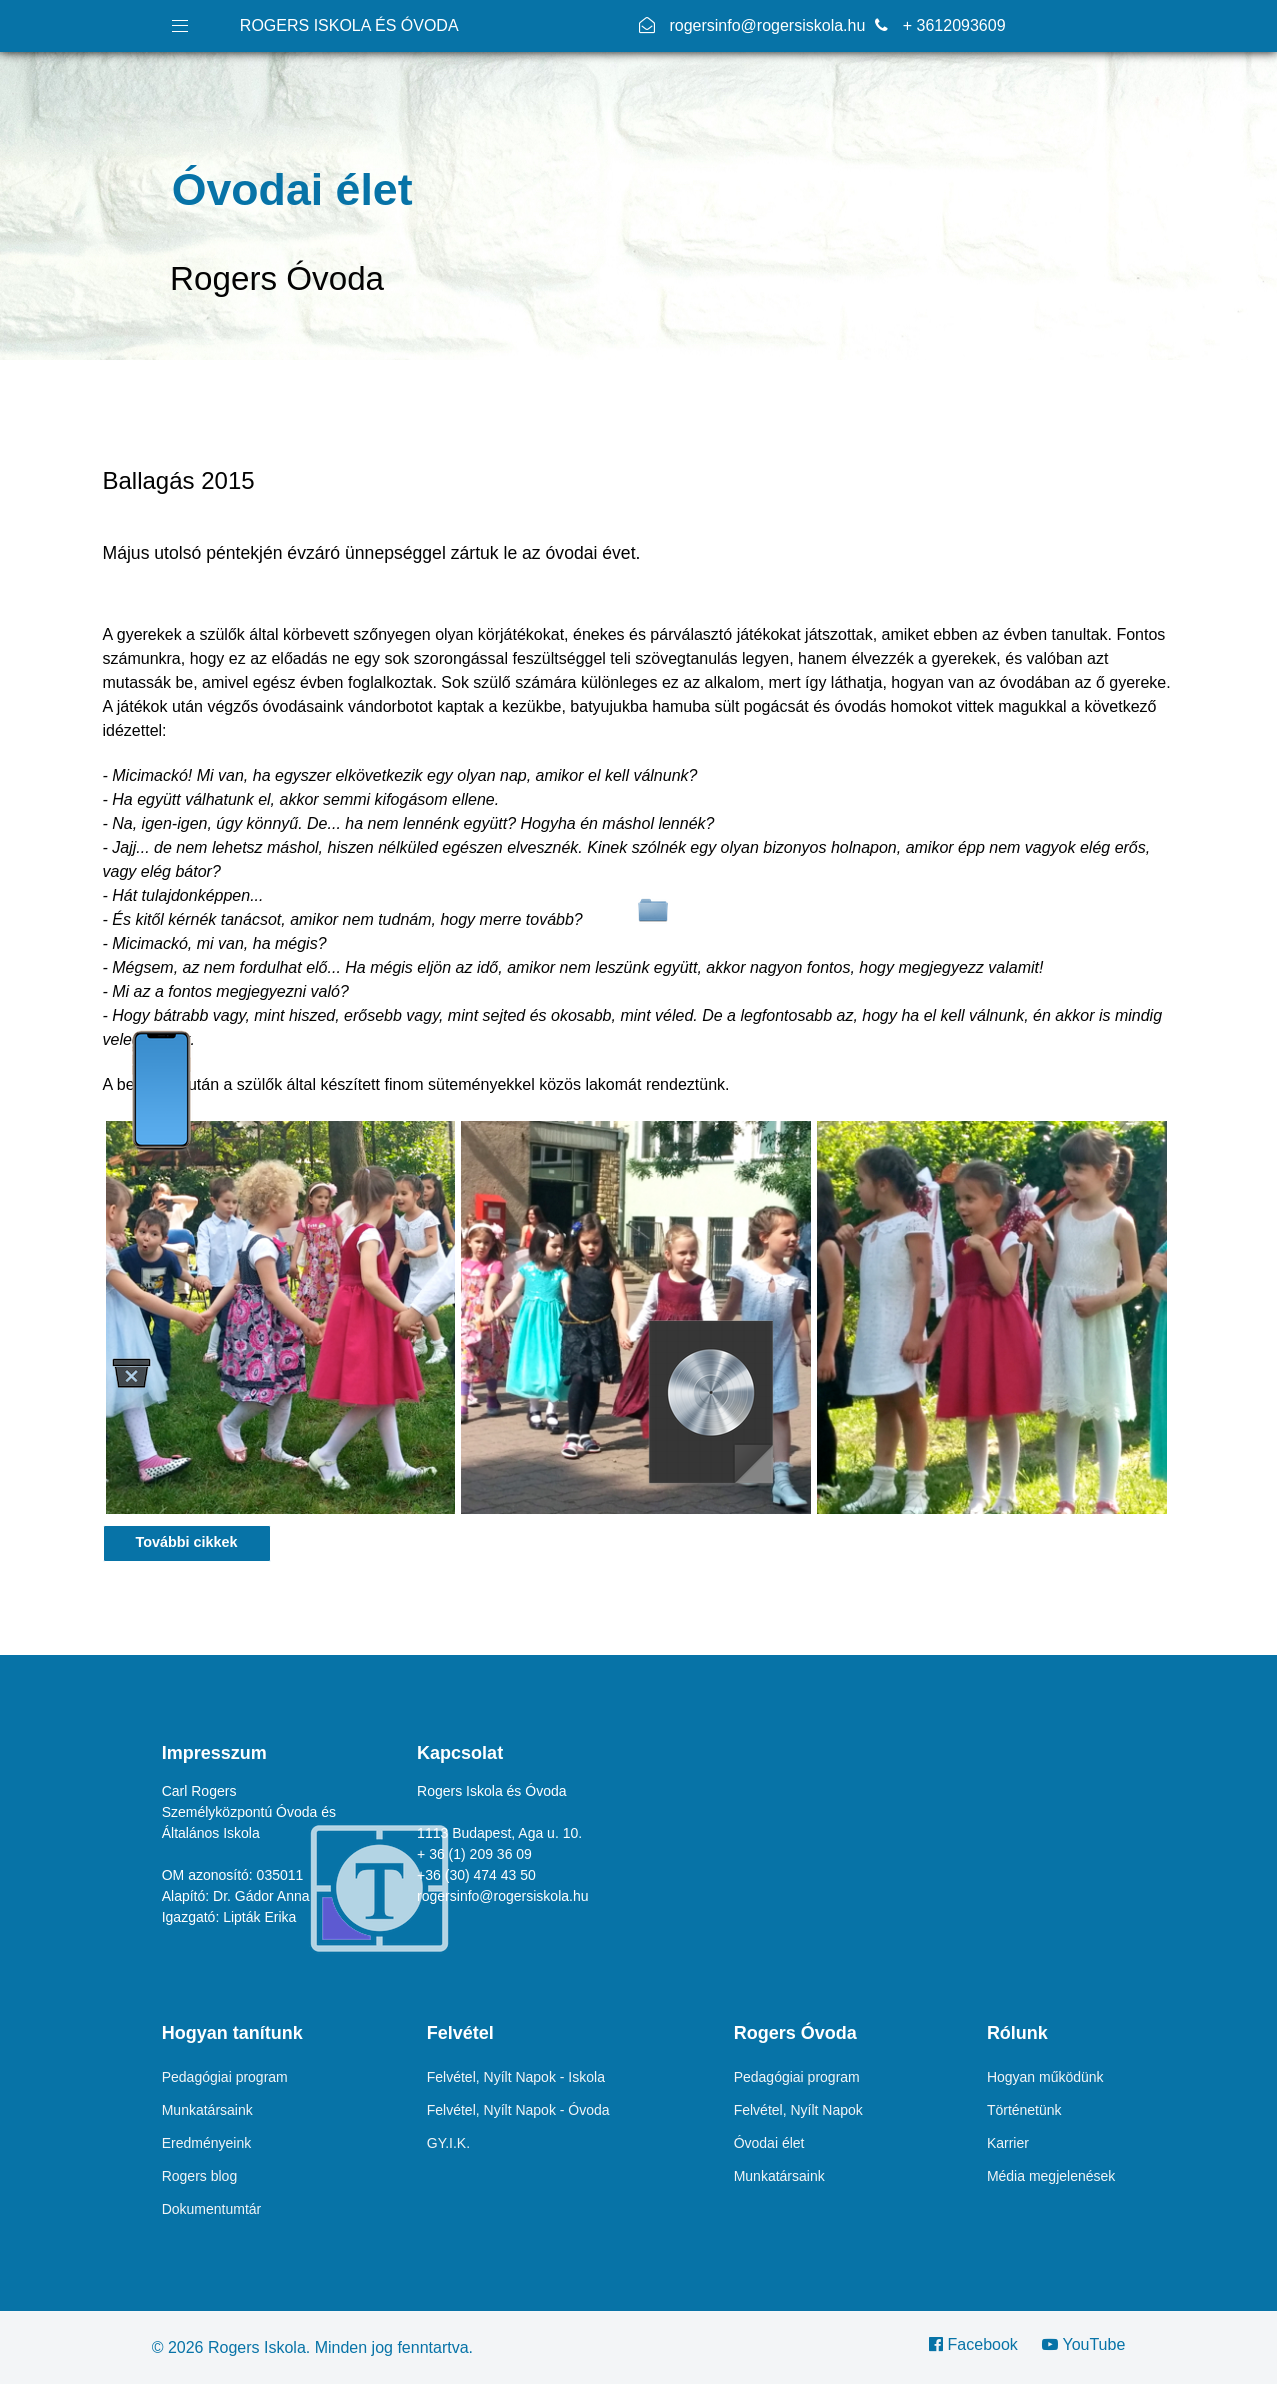 The height and width of the screenshot is (2384, 1277). Describe the element at coordinates (131, 1371) in the screenshot. I see `view junk mail folder` at that location.